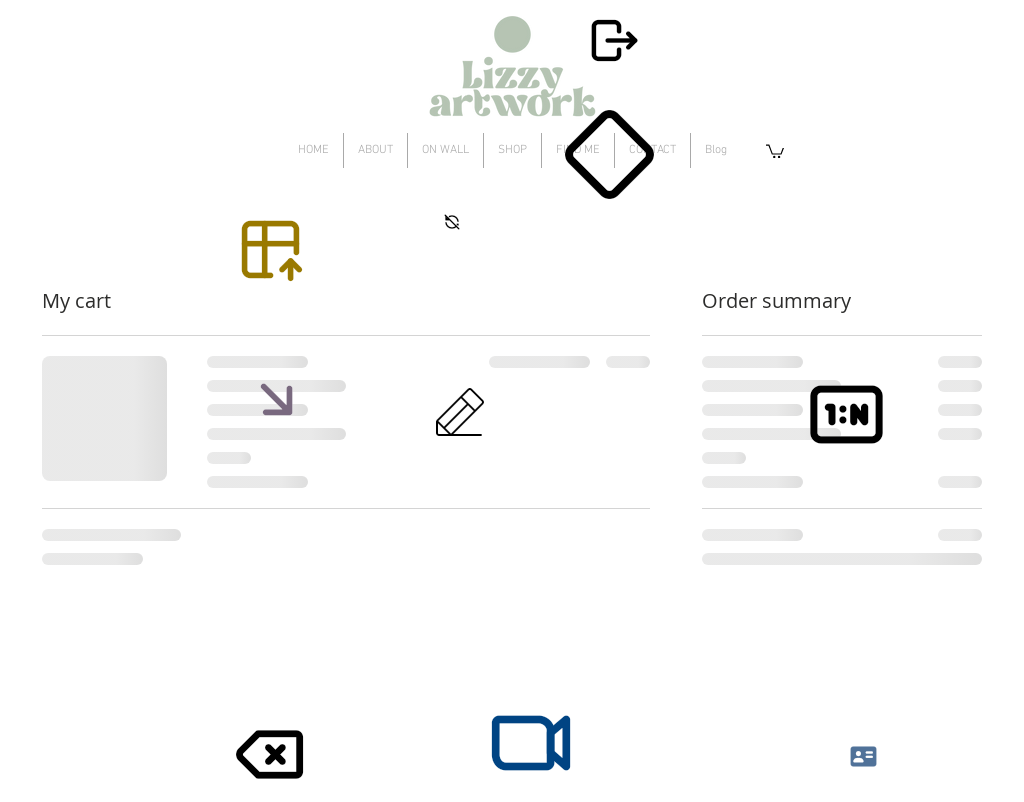 The image size is (1024, 802). What do you see at coordinates (452, 222) in the screenshot?
I see `refresh or sync is disabled` at bounding box center [452, 222].